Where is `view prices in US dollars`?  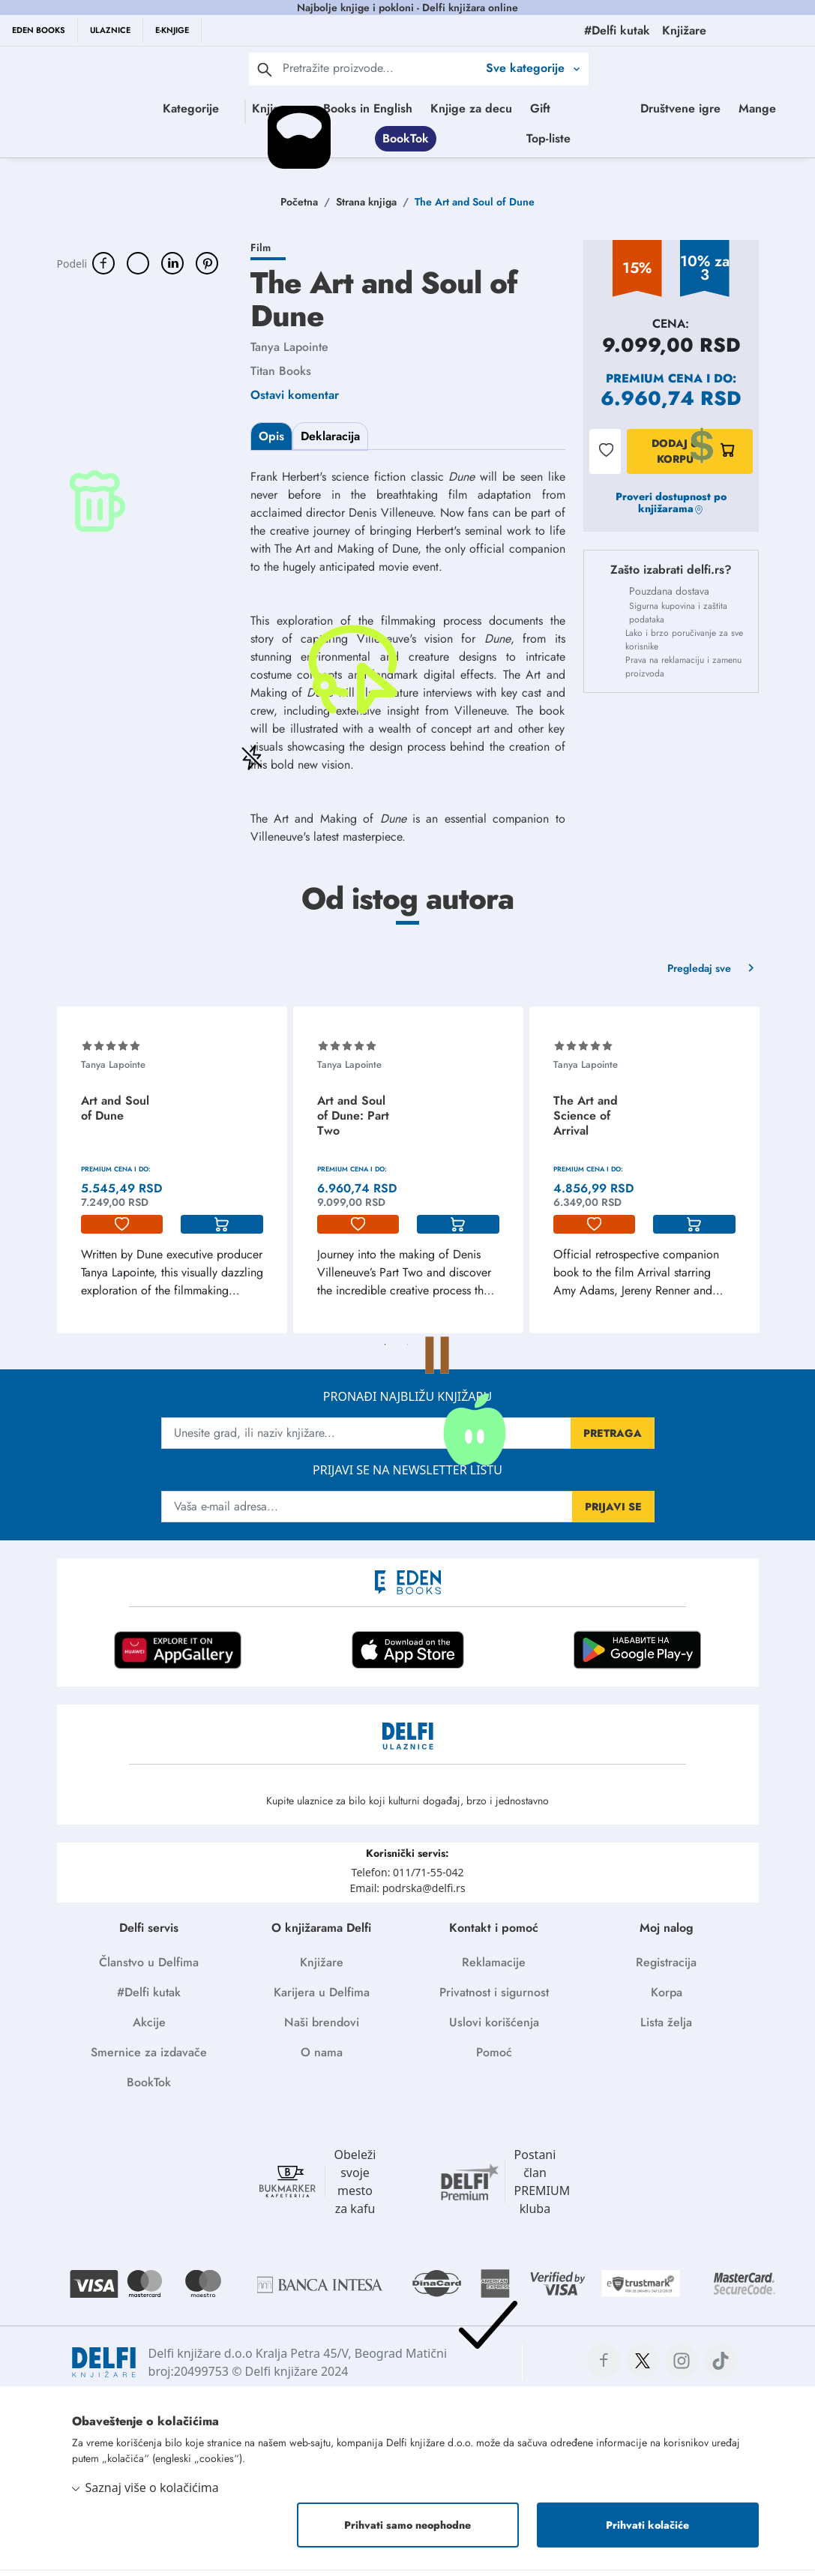 view prices in US dollars is located at coordinates (702, 445).